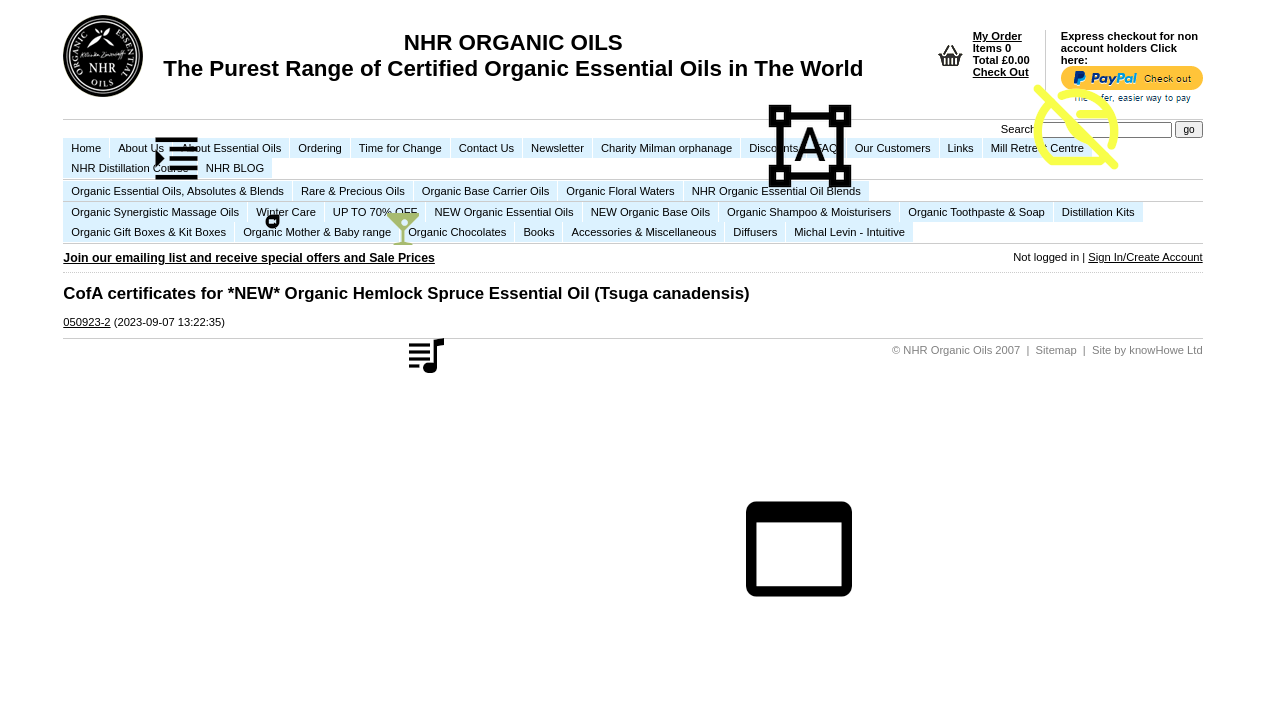 This screenshot has width=1266, height=720. I want to click on view your music playlist, so click(426, 355).